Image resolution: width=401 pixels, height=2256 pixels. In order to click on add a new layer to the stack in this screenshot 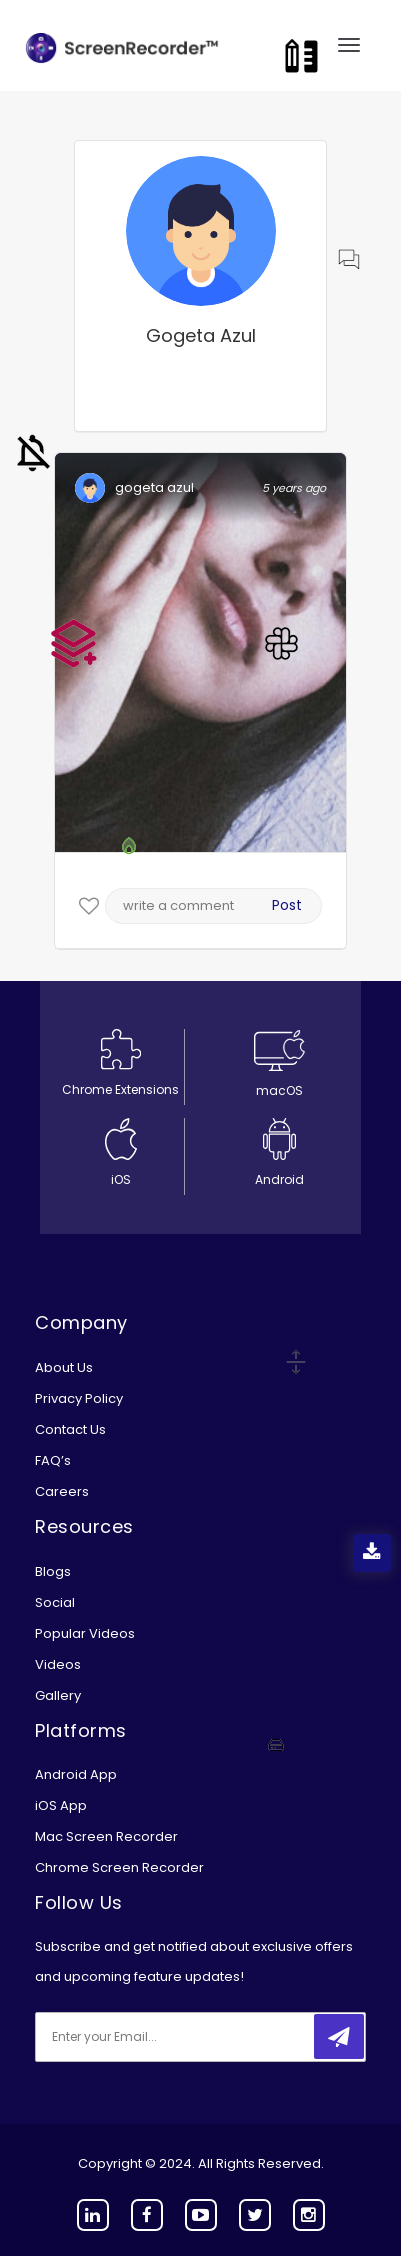, I will do `click(73, 643)`.